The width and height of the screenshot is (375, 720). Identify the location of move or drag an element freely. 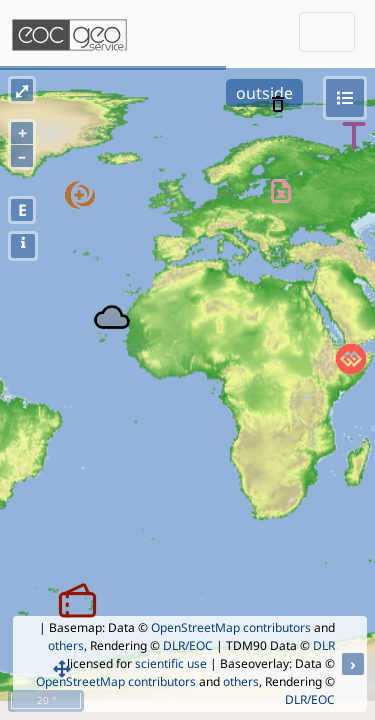
(62, 669).